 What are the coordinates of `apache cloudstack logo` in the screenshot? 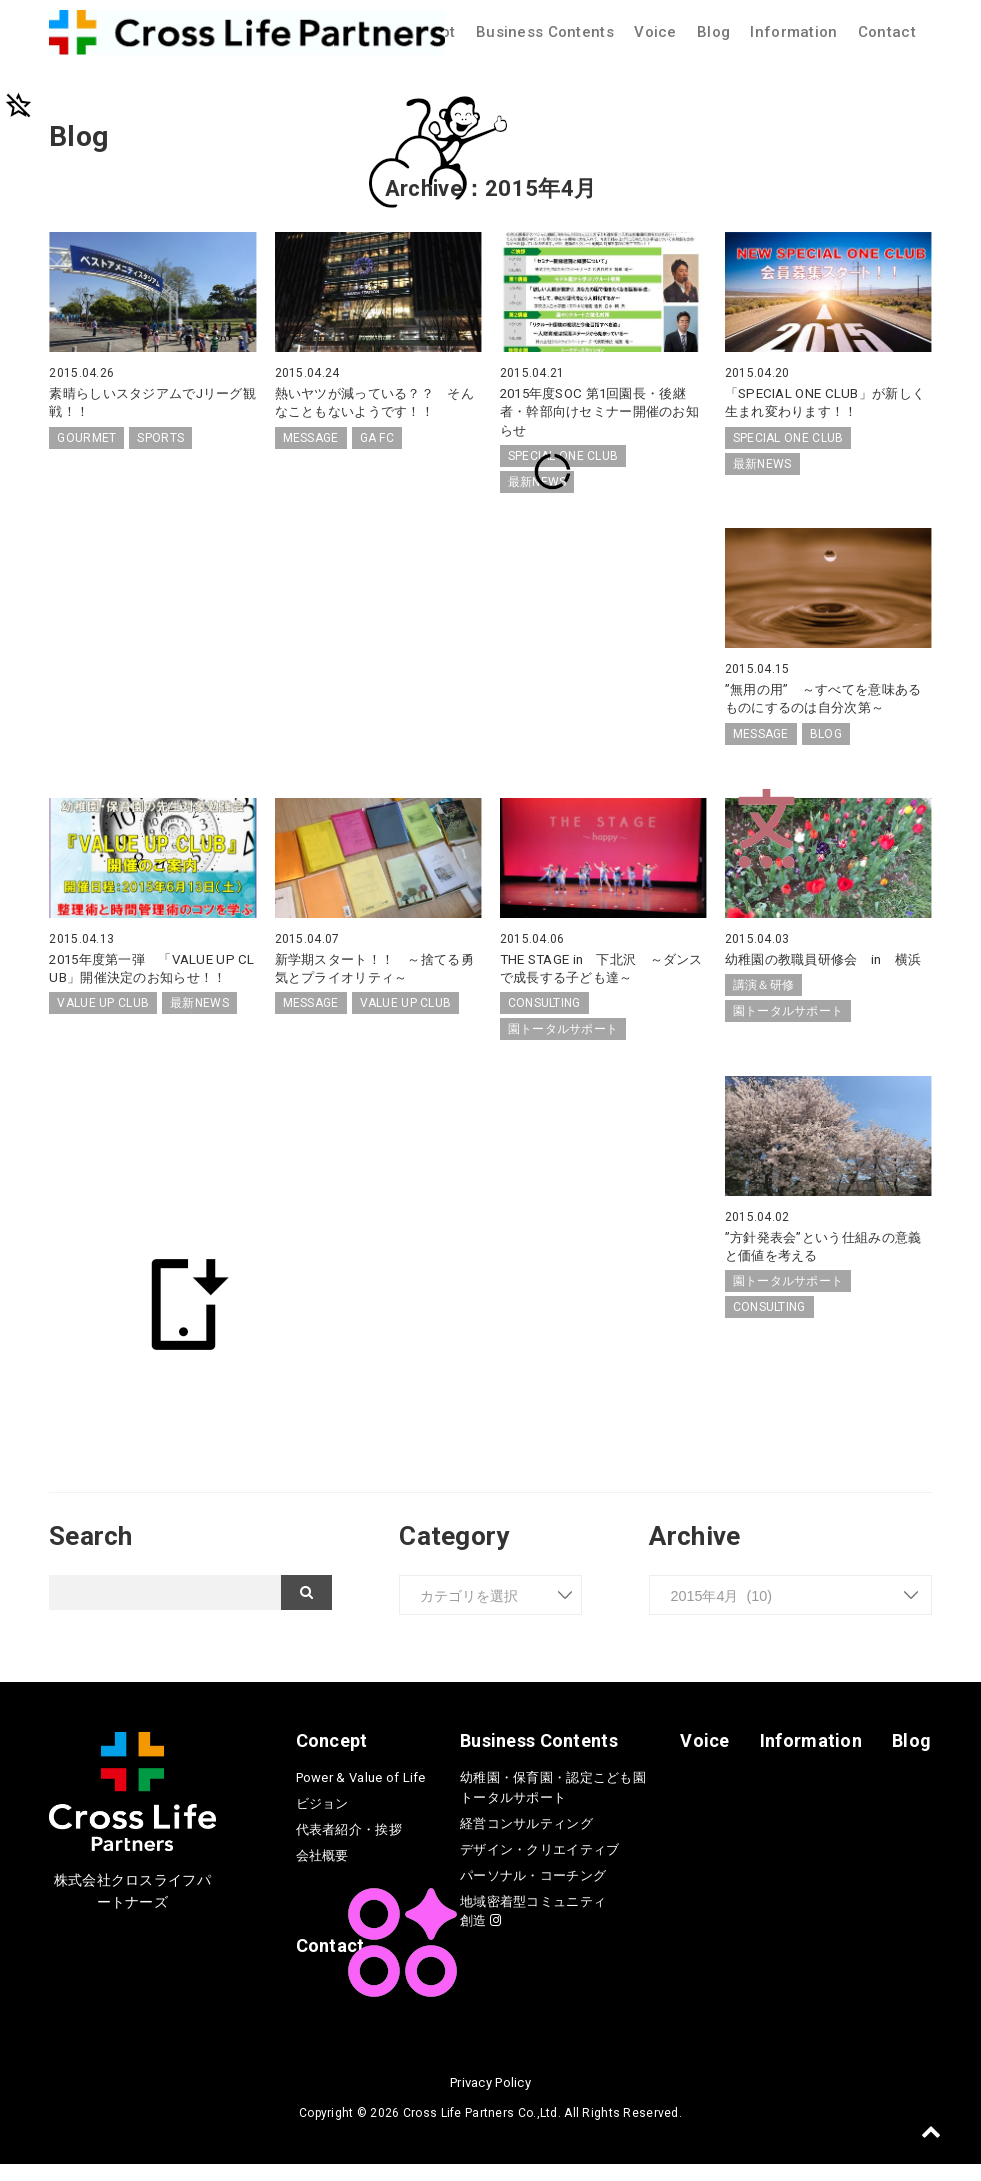 It's located at (438, 152).